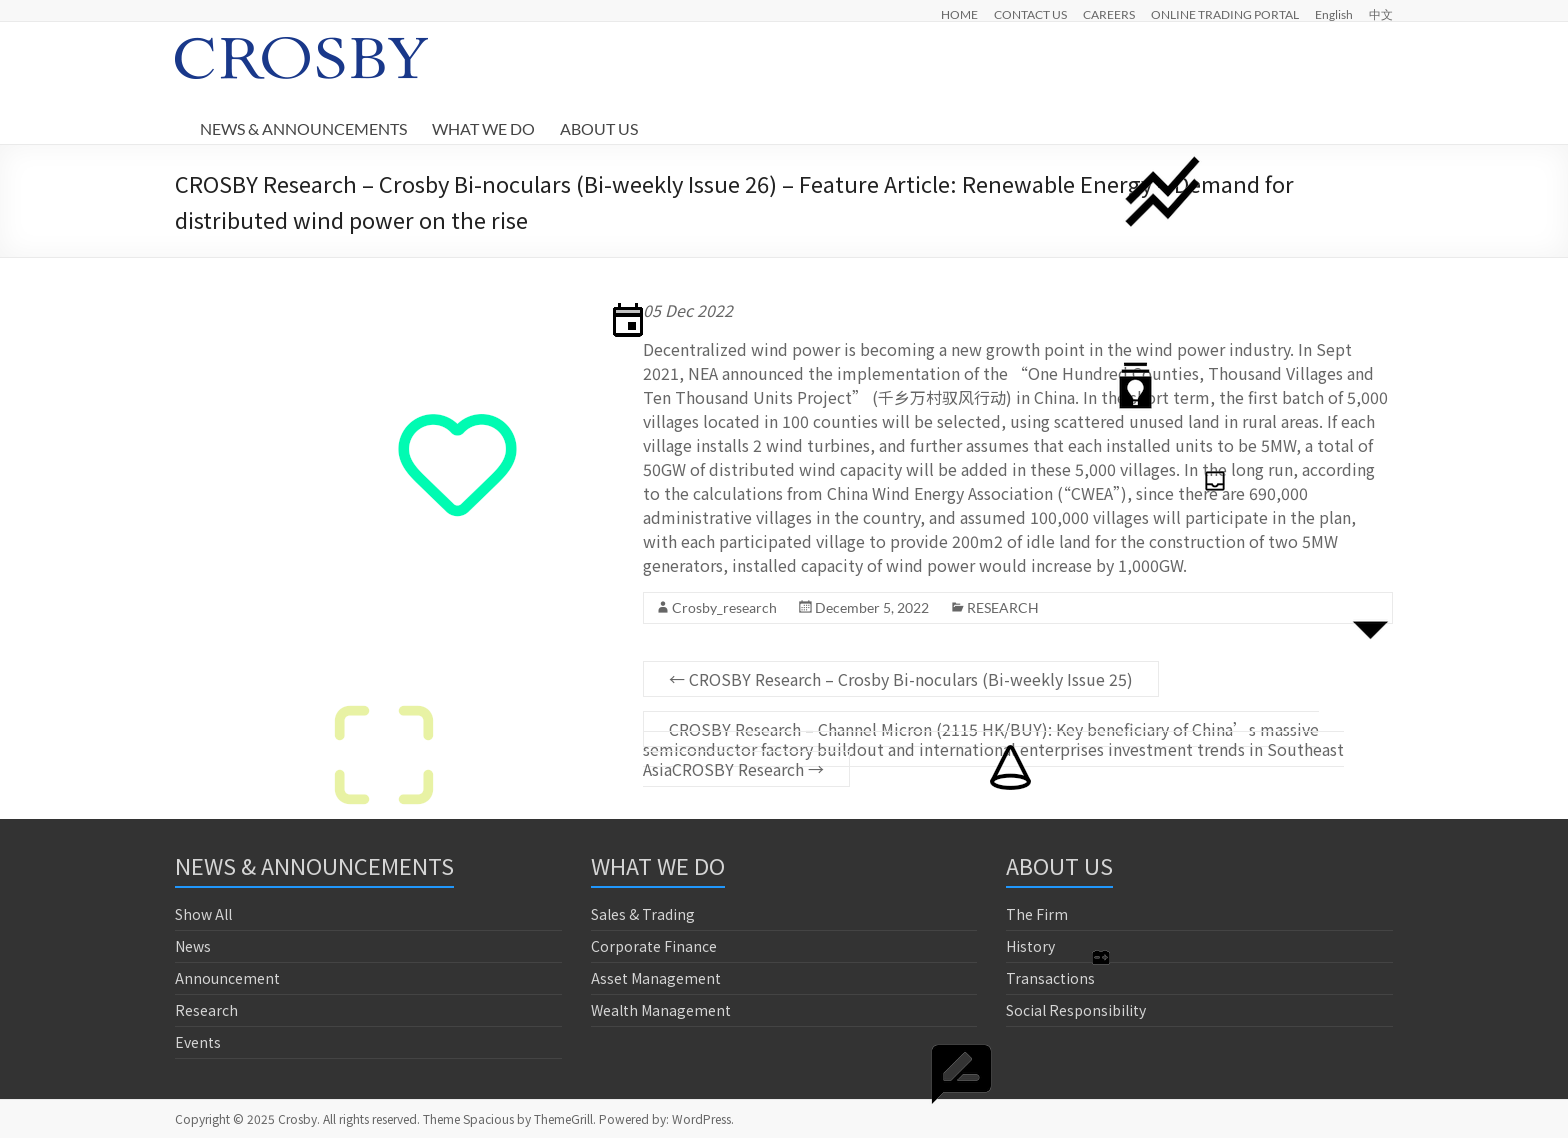 This screenshot has height=1138, width=1568. I want to click on access your inbox, so click(1215, 481).